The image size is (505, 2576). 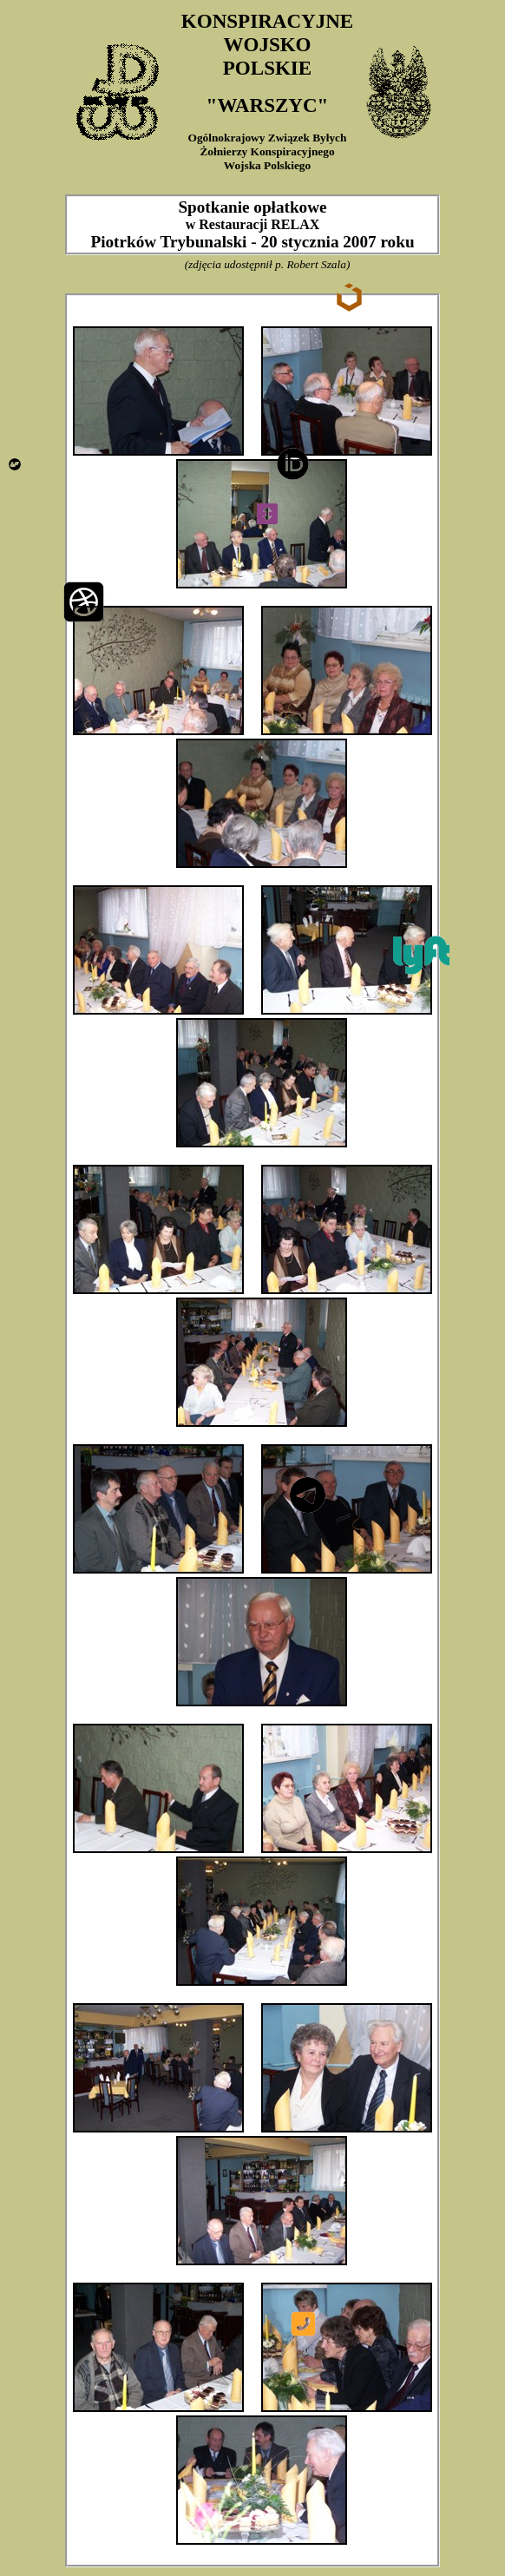 What do you see at coordinates (421, 955) in the screenshot?
I see `open the lyft app` at bounding box center [421, 955].